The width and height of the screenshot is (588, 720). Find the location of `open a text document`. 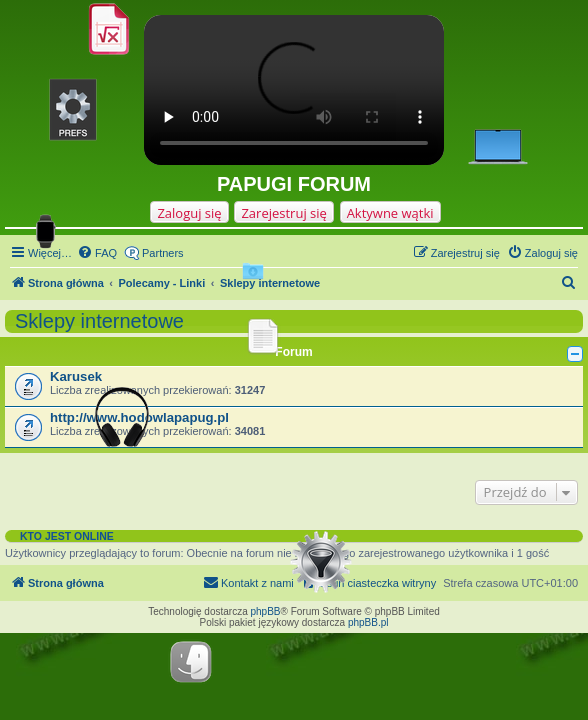

open a text document is located at coordinates (263, 336).